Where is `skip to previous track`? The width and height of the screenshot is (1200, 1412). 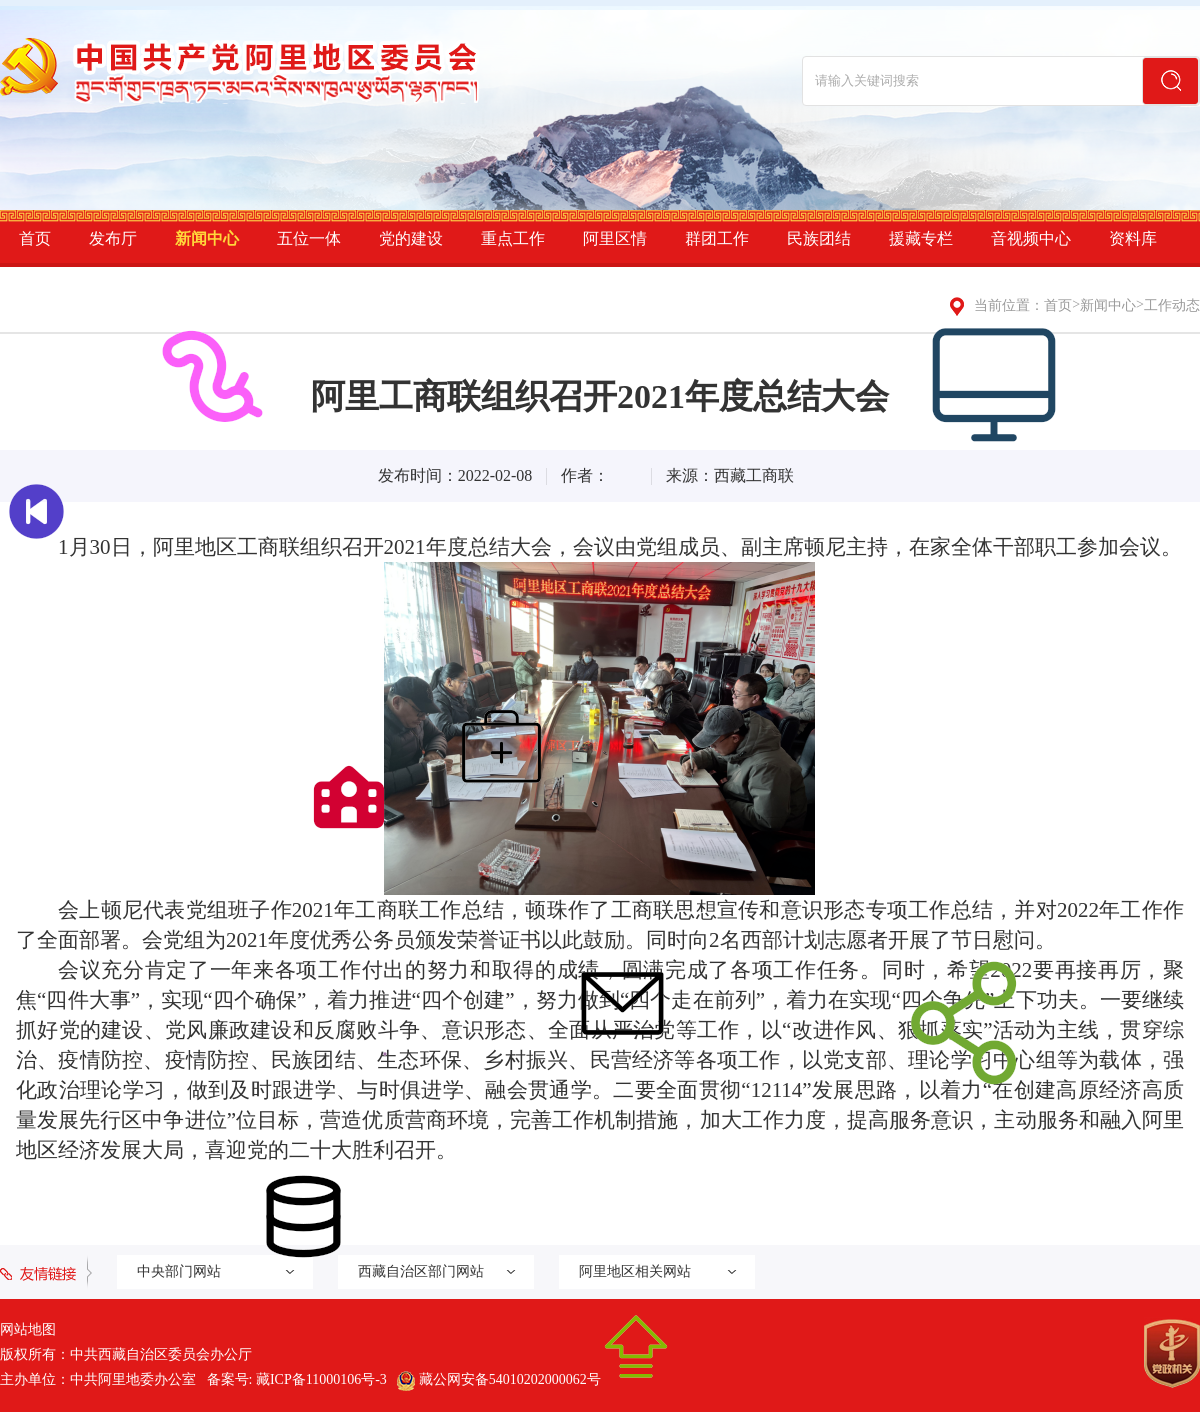
skip to previous track is located at coordinates (36, 511).